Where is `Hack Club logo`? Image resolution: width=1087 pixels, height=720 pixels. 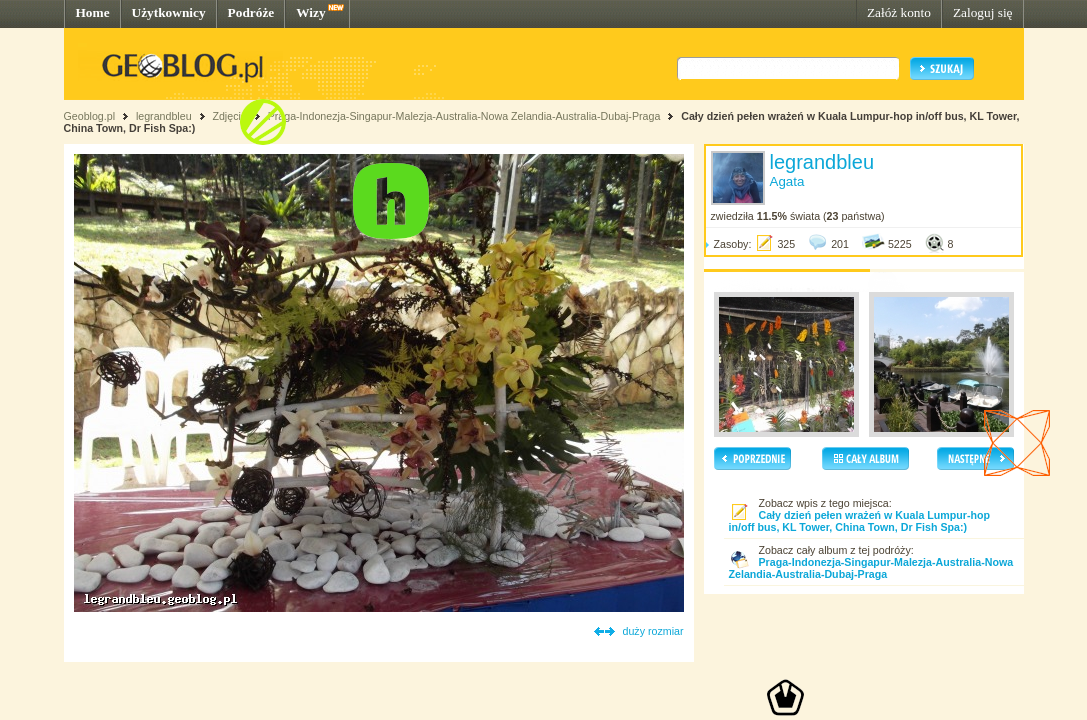 Hack Club logo is located at coordinates (391, 201).